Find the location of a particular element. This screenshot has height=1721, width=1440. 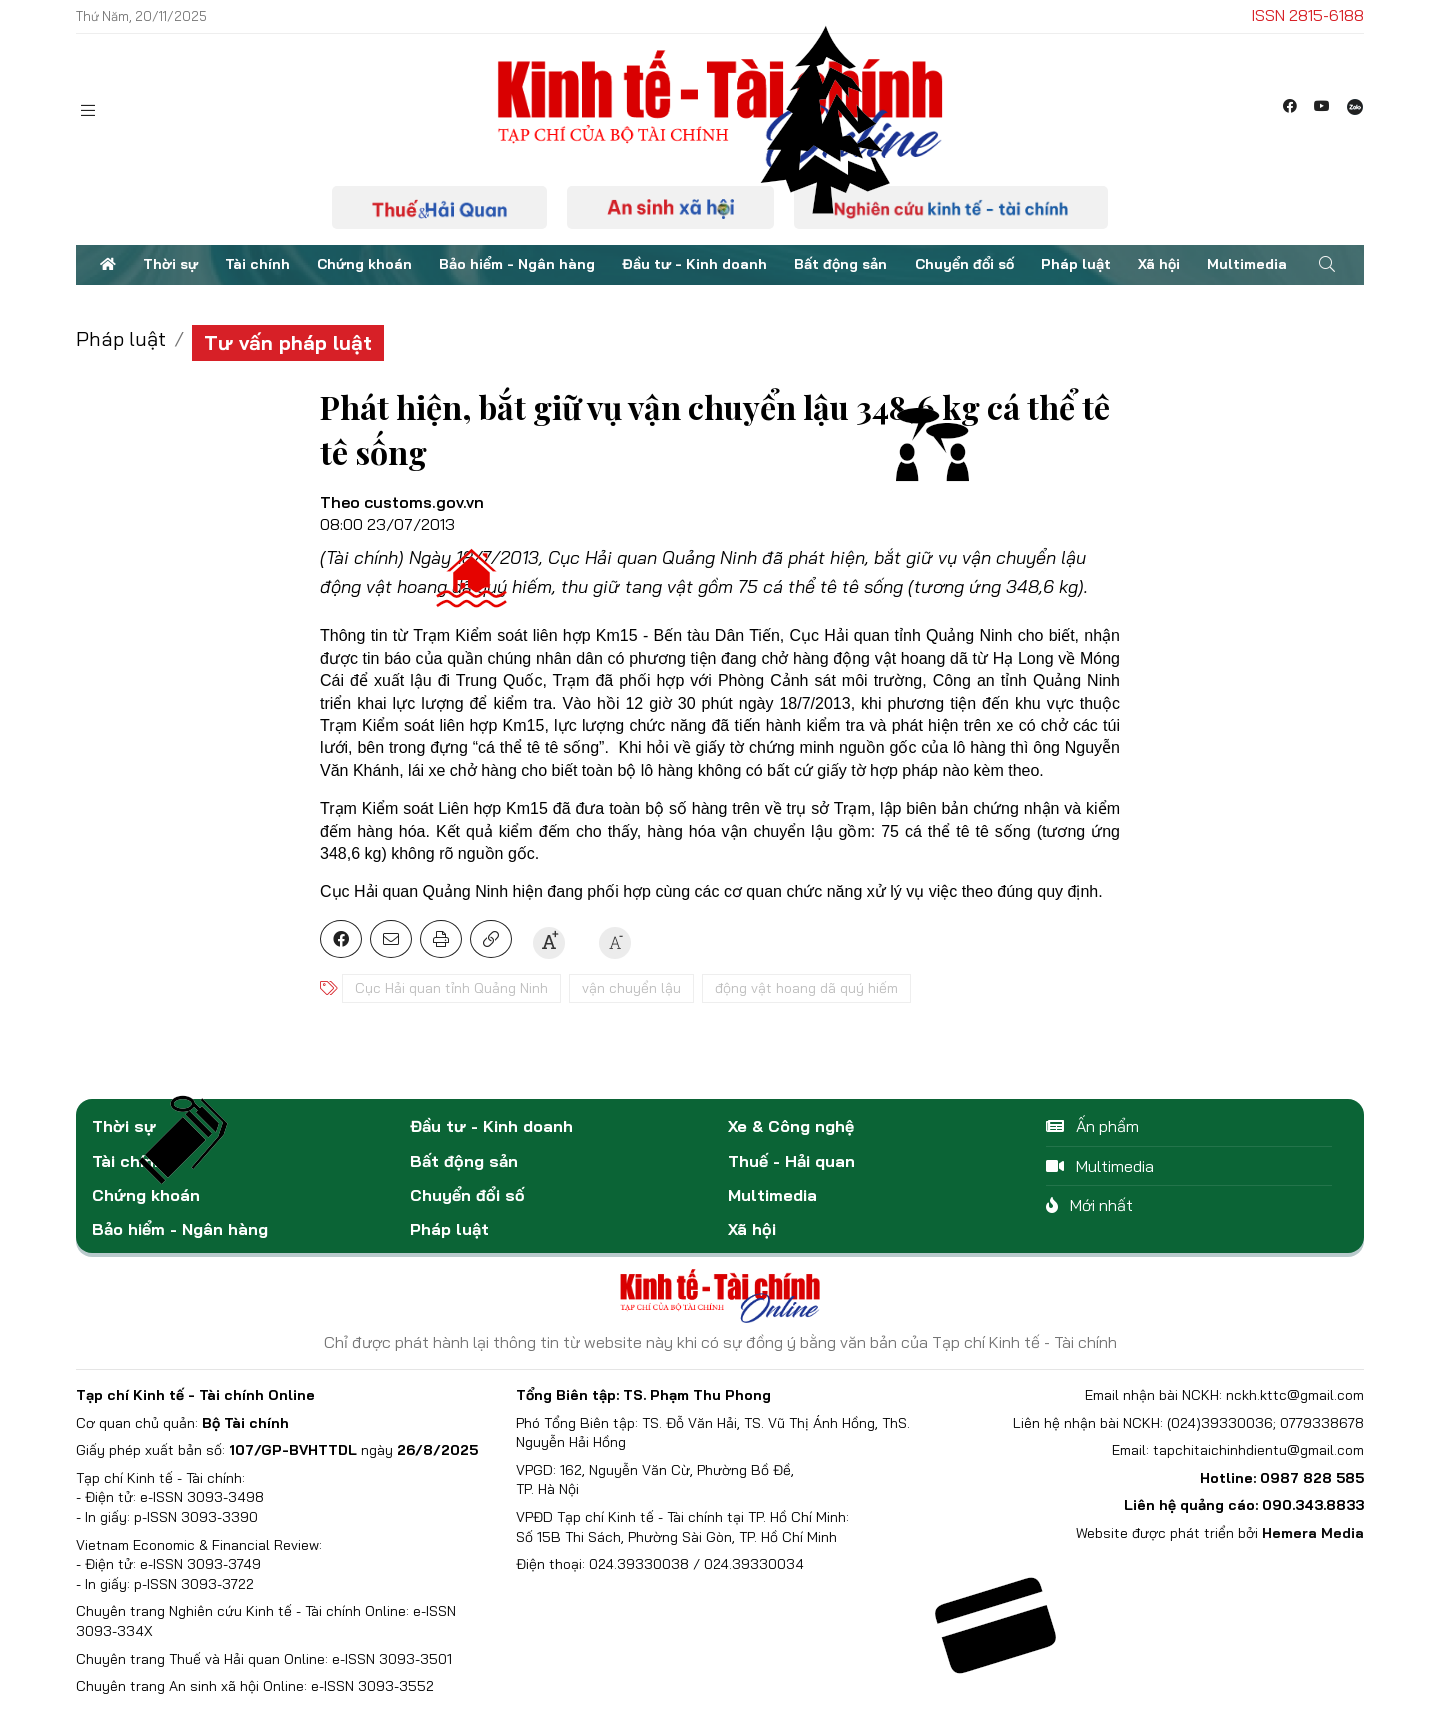

indicates flood warning or alert is located at coordinates (471, 576).